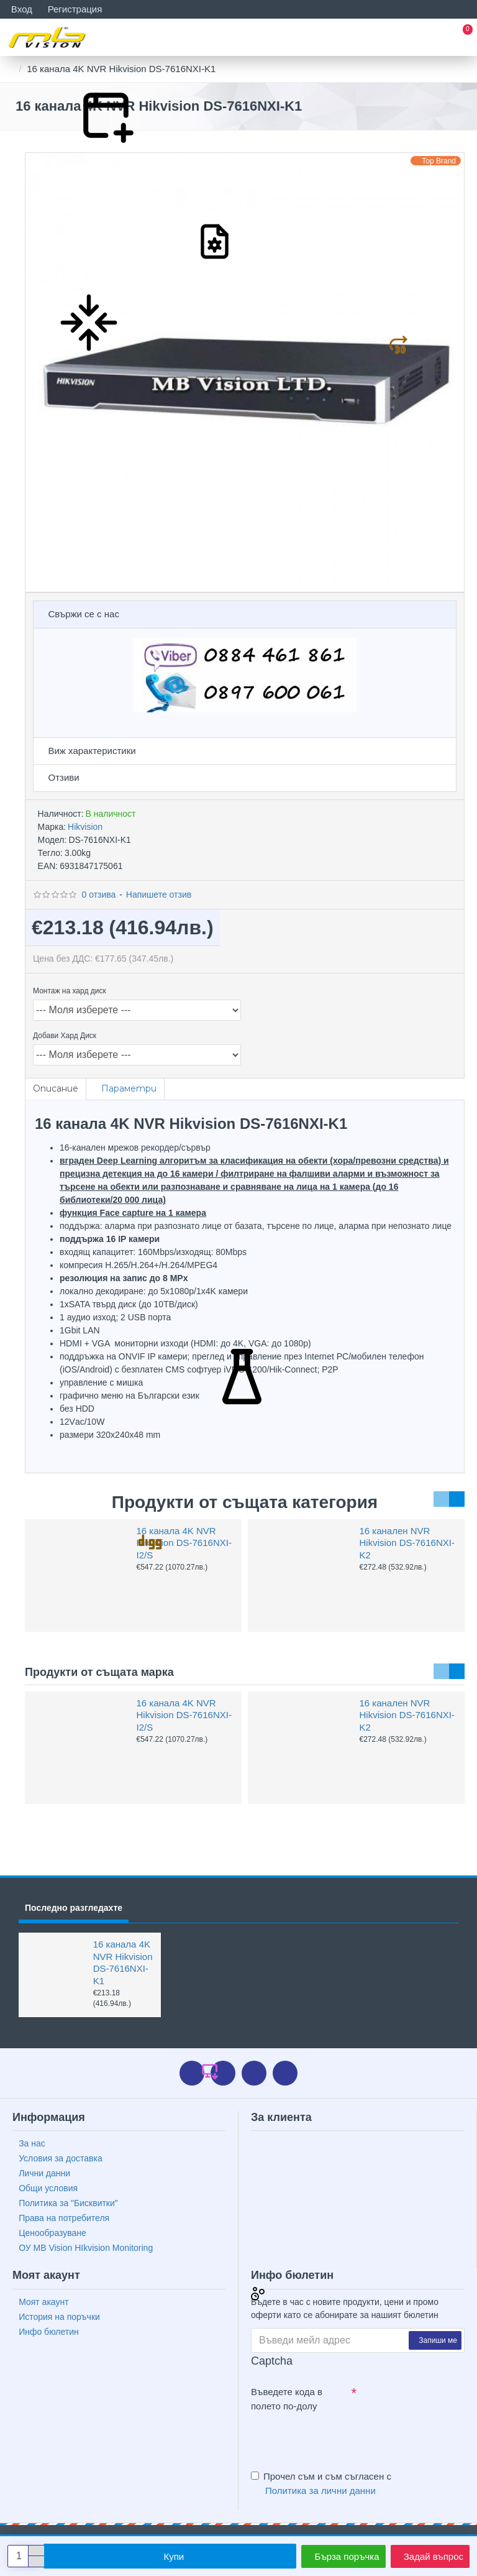 Image resolution: width=477 pixels, height=2576 pixels. What do you see at coordinates (258, 2294) in the screenshot?
I see `open chat or messaging` at bounding box center [258, 2294].